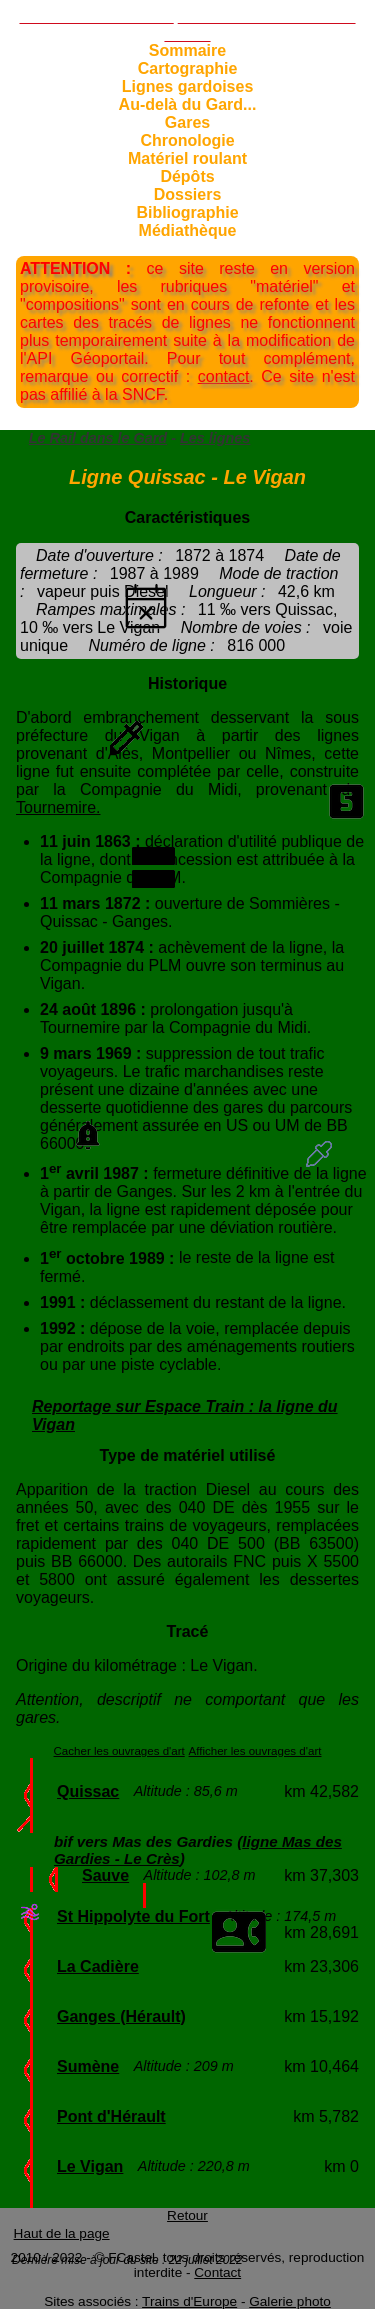 This screenshot has height=2309, width=375. Describe the element at coordinates (126, 737) in the screenshot. I see `pick a color from the canvas` at that location.